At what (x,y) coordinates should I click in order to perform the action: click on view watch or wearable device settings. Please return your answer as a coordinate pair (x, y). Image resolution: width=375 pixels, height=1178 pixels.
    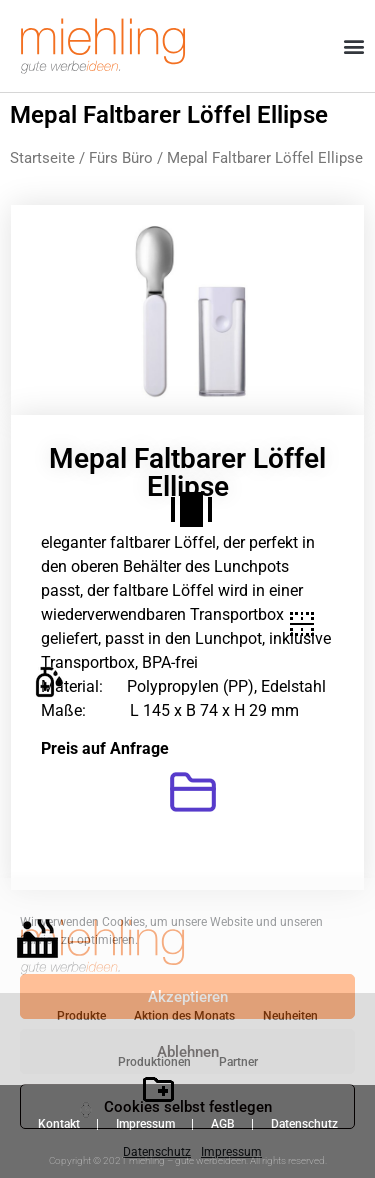
    Looking at the image, I should click on (86, 1110).